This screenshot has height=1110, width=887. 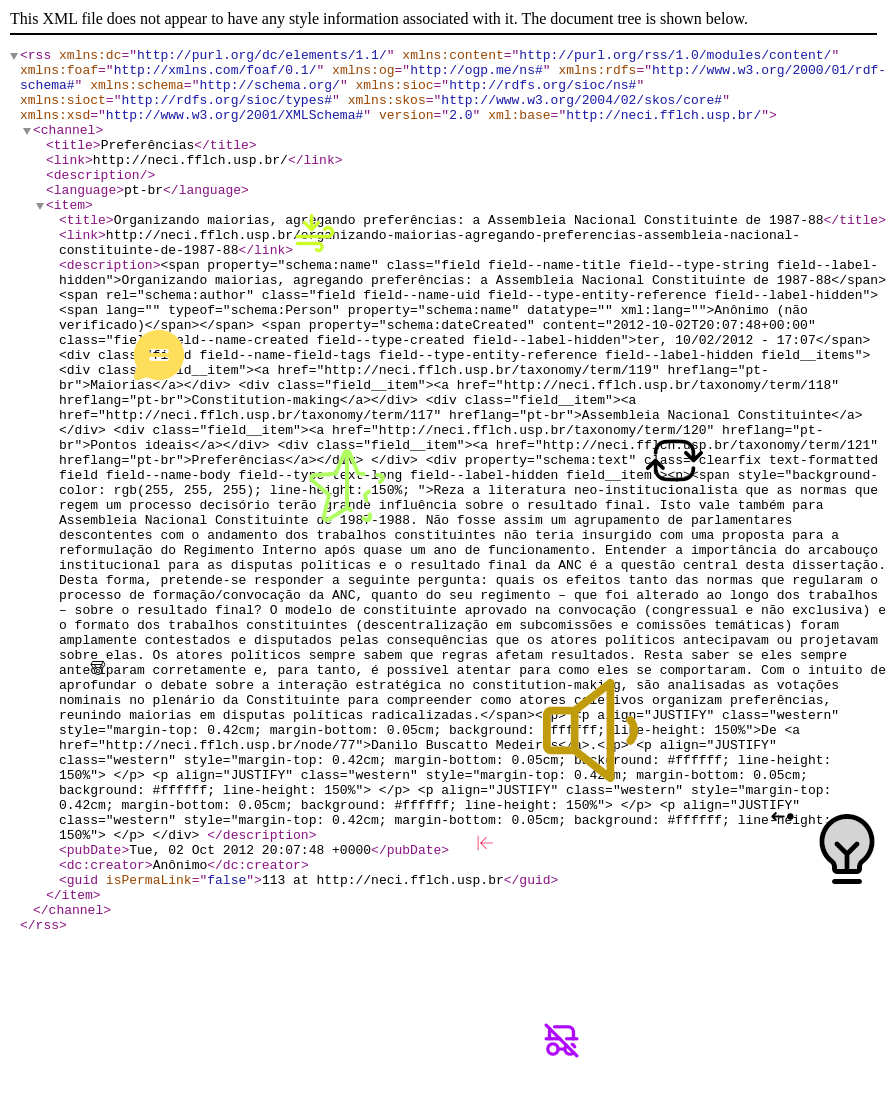 I want to click on go back to the beginning, so click(x=485, y=843).